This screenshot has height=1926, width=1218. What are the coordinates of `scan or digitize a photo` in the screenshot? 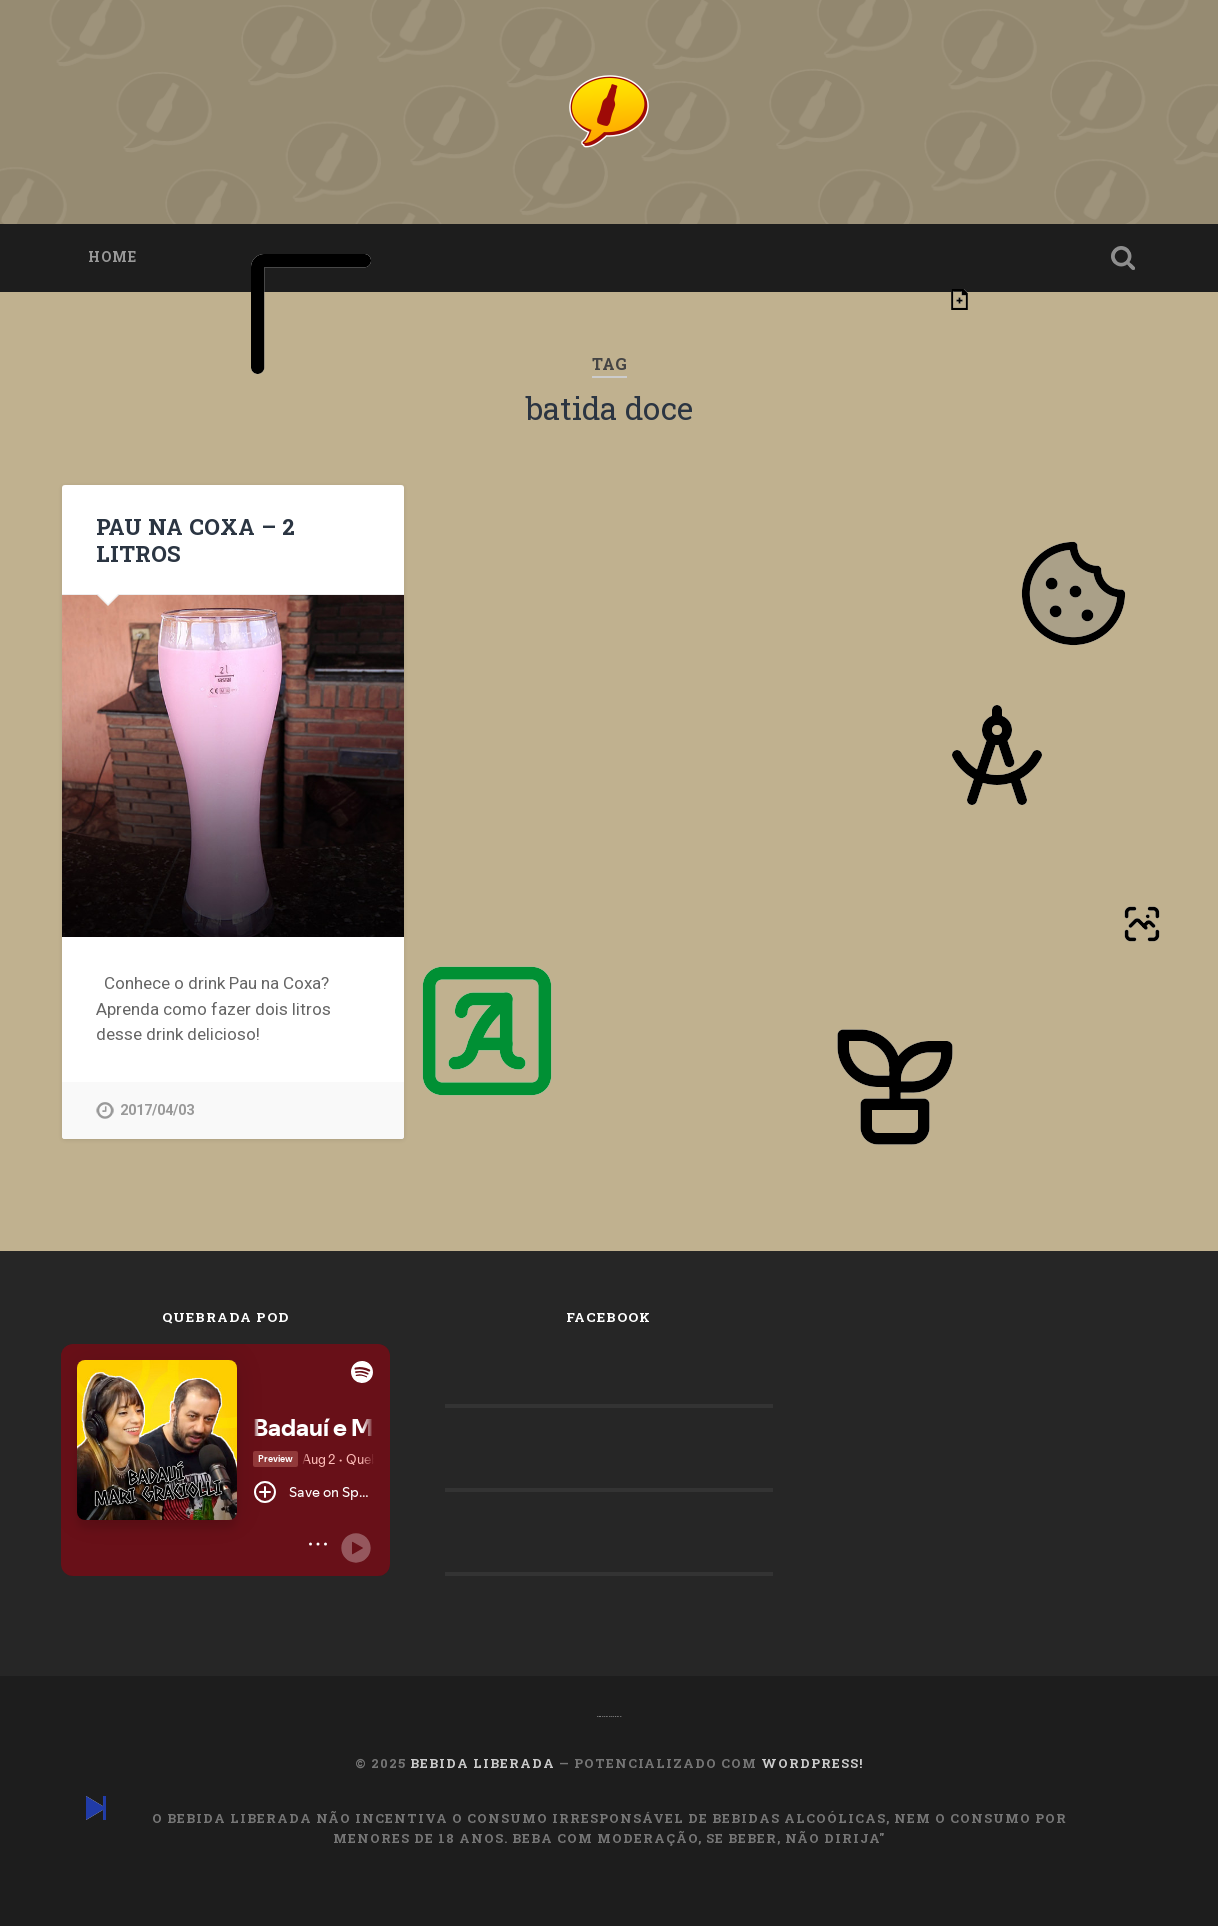 It's located at (1142, 924).